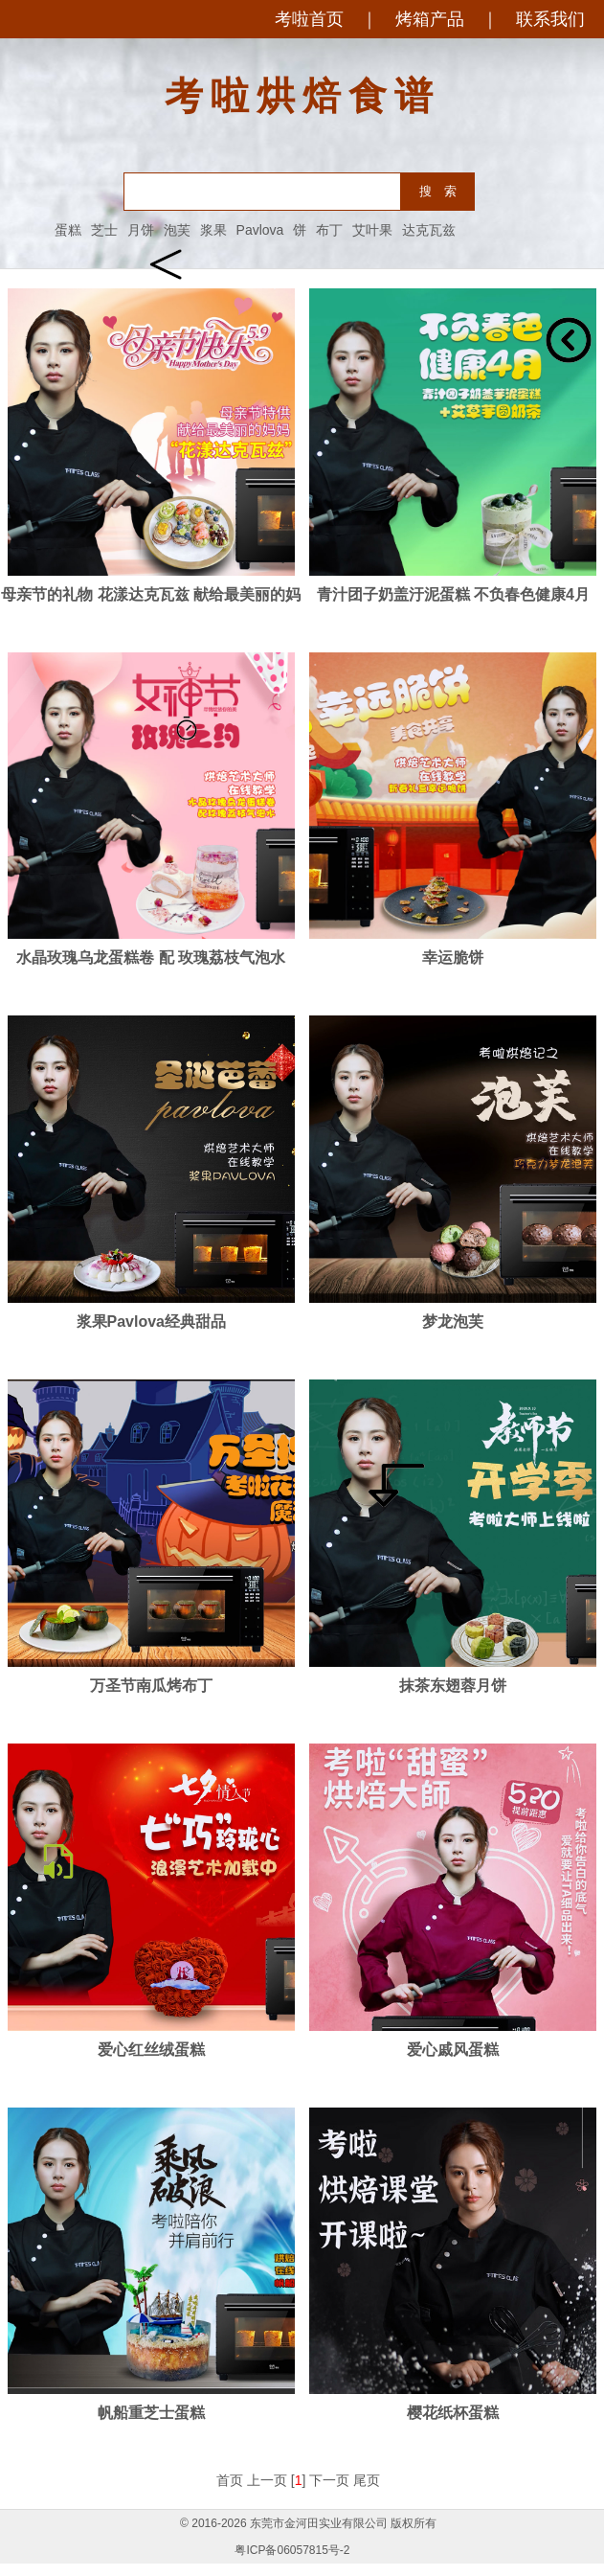  What do you see at coordinates (58, 1861) in the screenshot?
I see `open an audio file` at bounding box center [58, 1861].